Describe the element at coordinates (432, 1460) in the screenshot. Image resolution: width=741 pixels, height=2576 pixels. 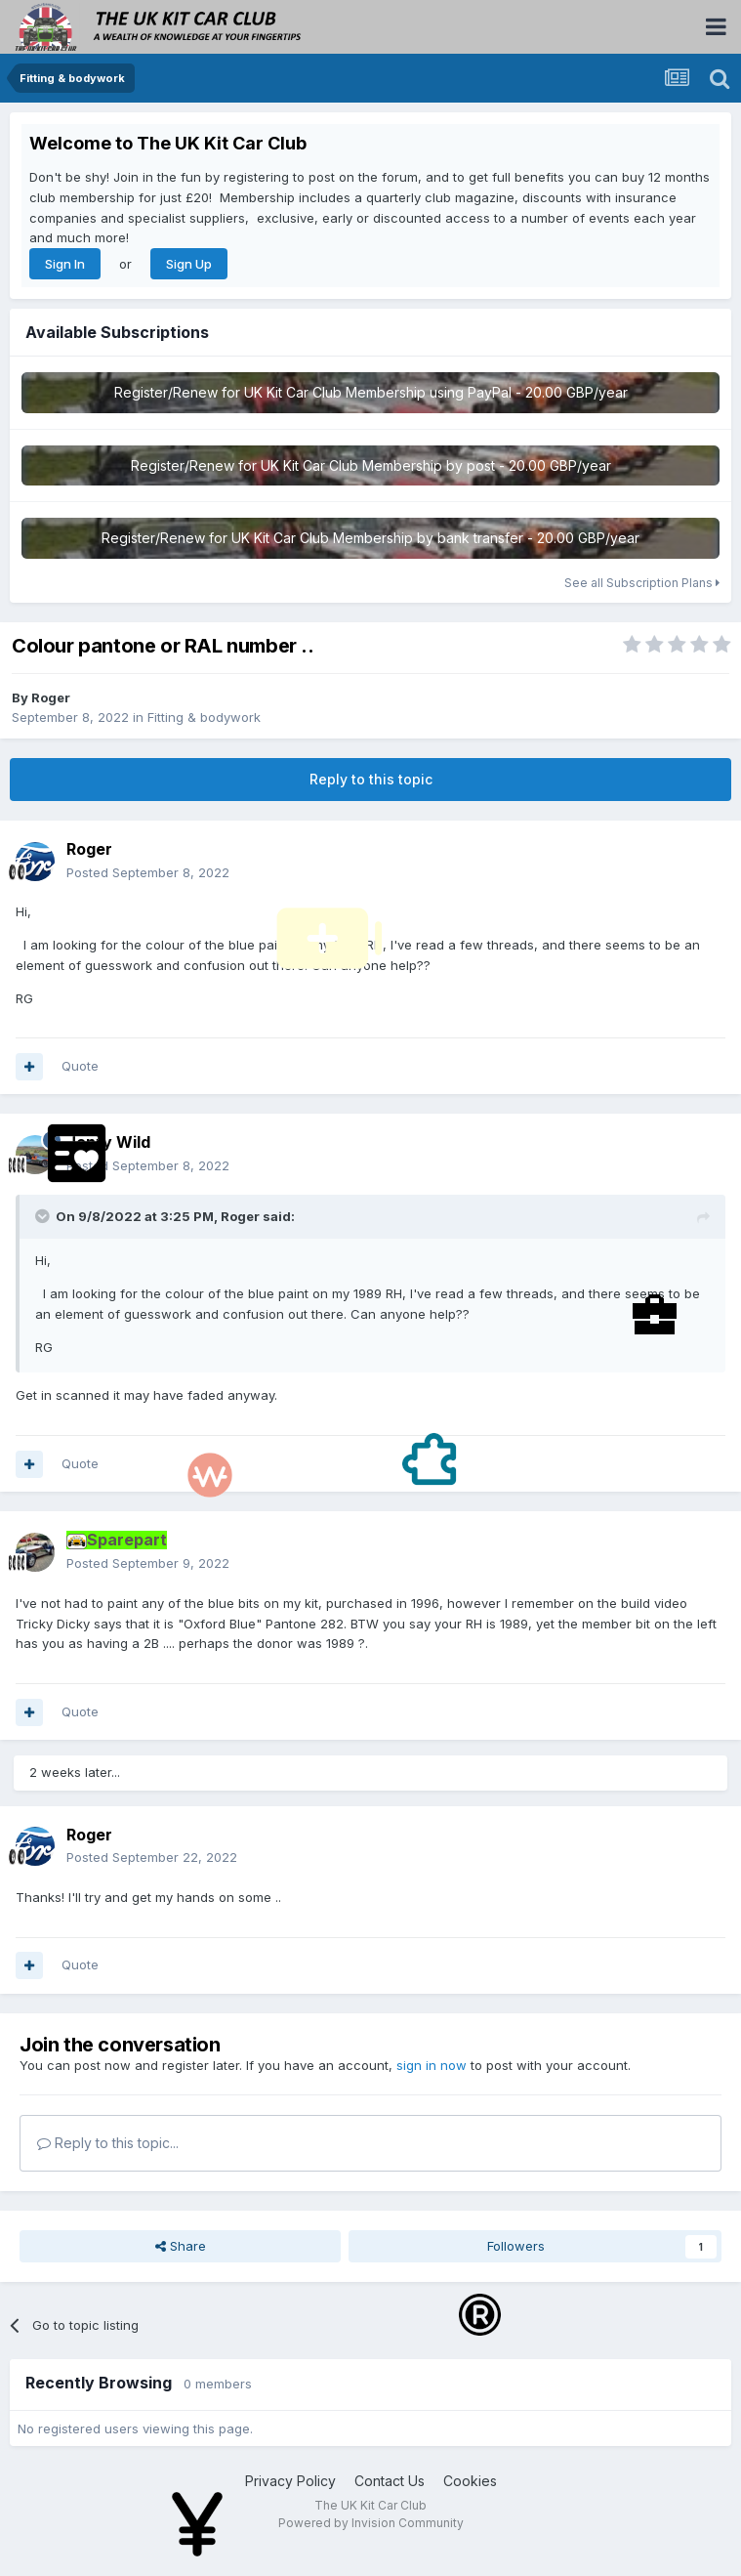
I see `access plugins or extensions` at that location.